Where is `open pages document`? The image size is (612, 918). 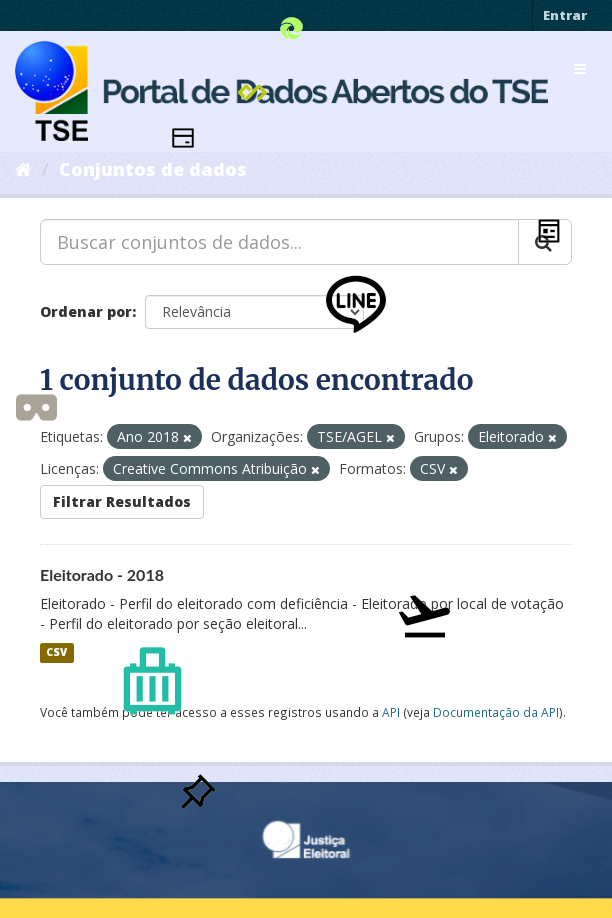
open pages document is located at coordinates (549, 231).